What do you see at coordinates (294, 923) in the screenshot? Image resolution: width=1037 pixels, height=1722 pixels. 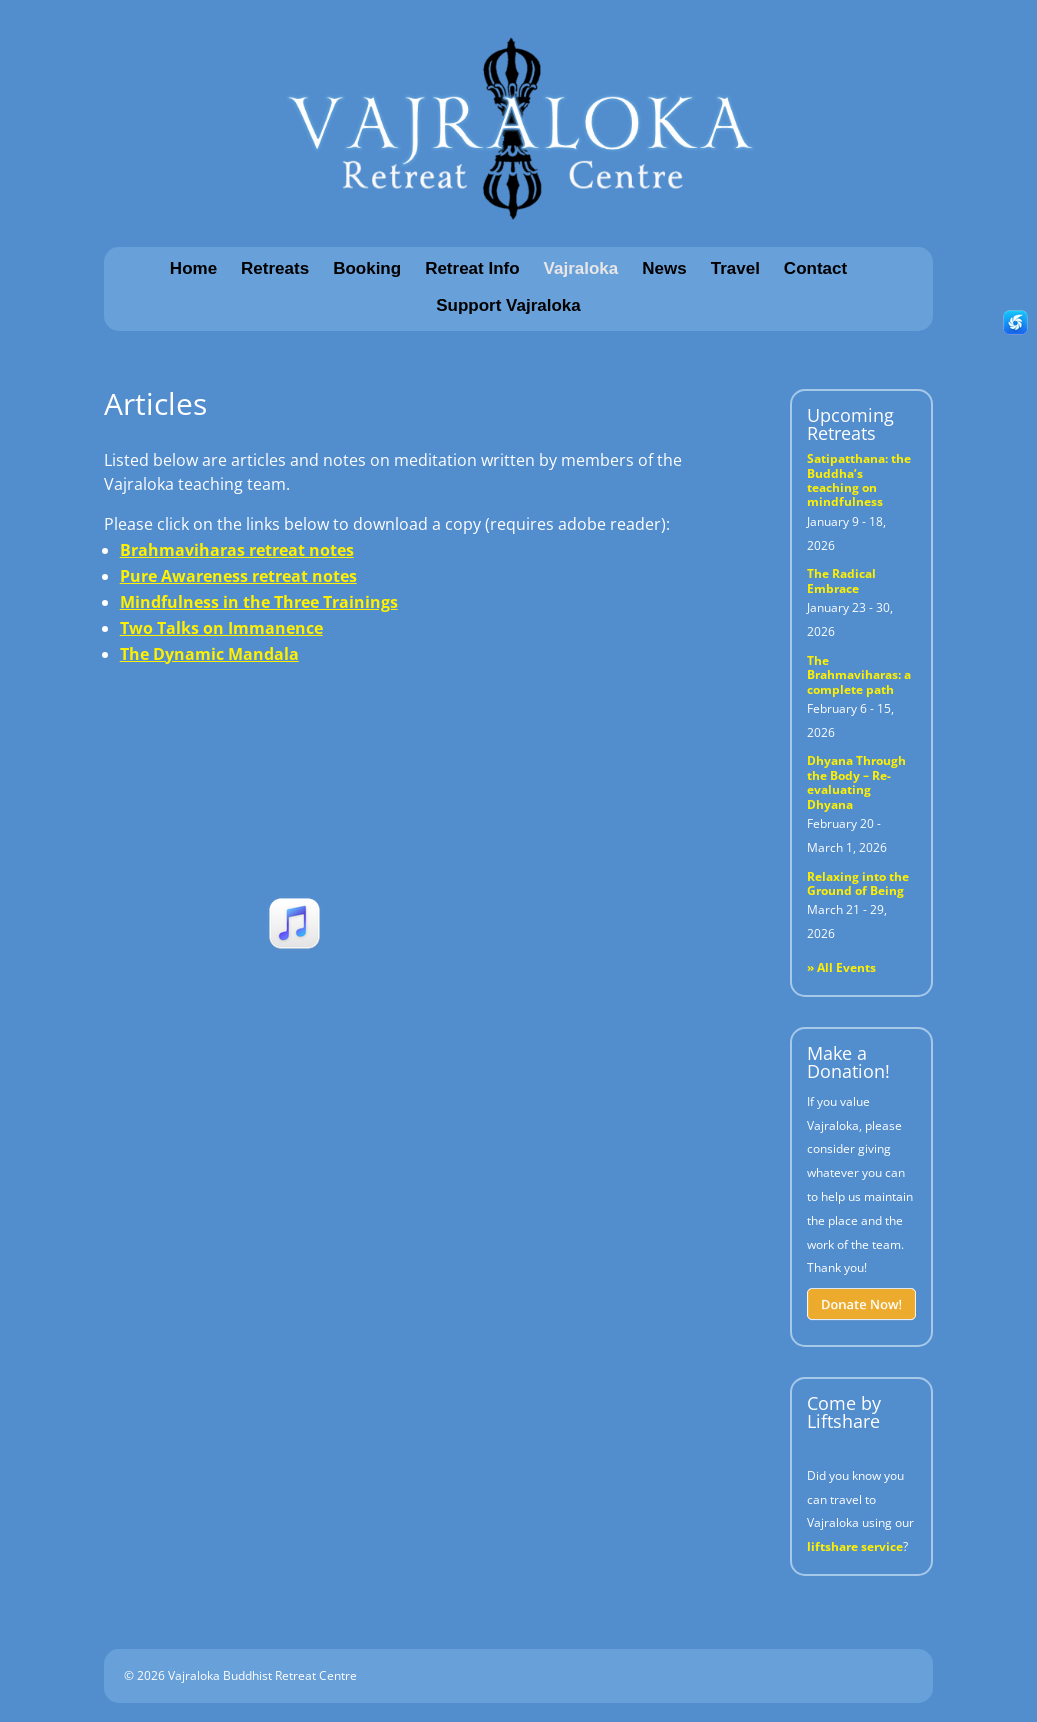 I see `open cantata music player` at bounding box center [294, 923].